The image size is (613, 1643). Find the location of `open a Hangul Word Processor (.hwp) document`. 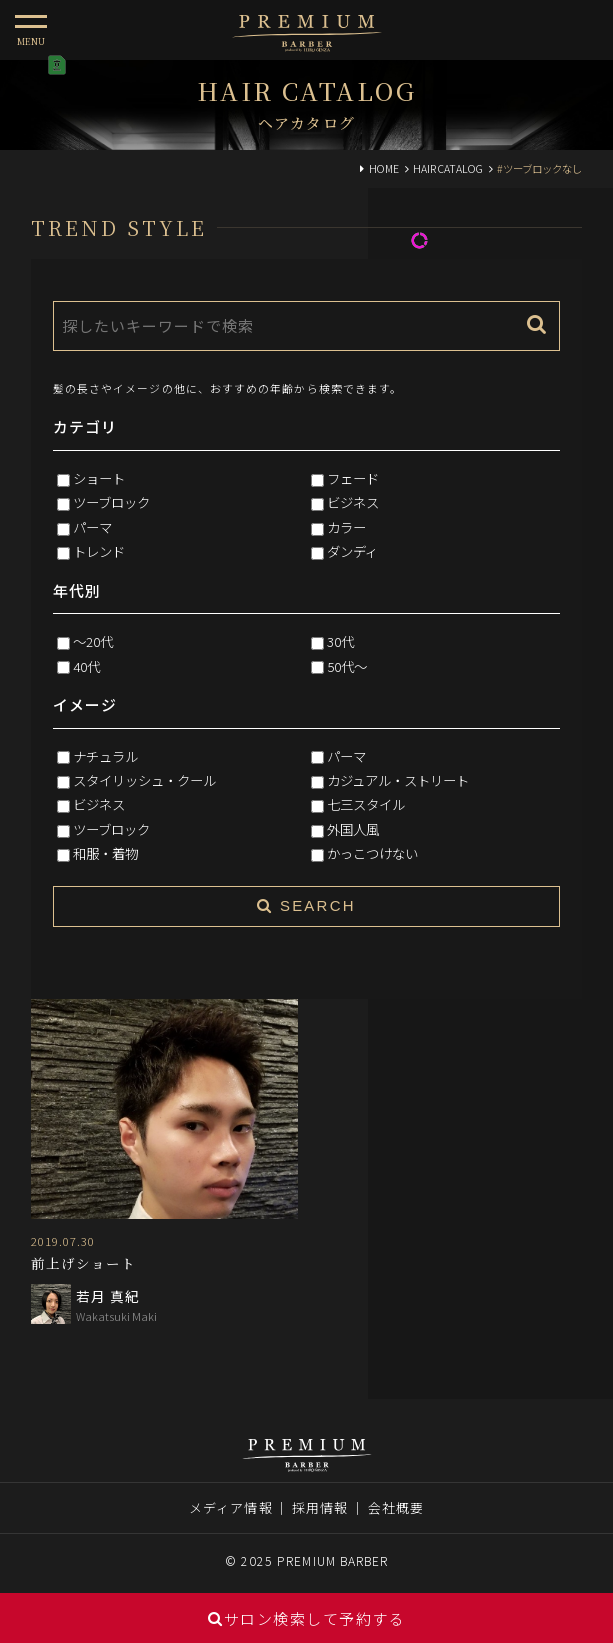

open a Hangul Word Processor (.hwp) document is located at coordinates (57, 65).